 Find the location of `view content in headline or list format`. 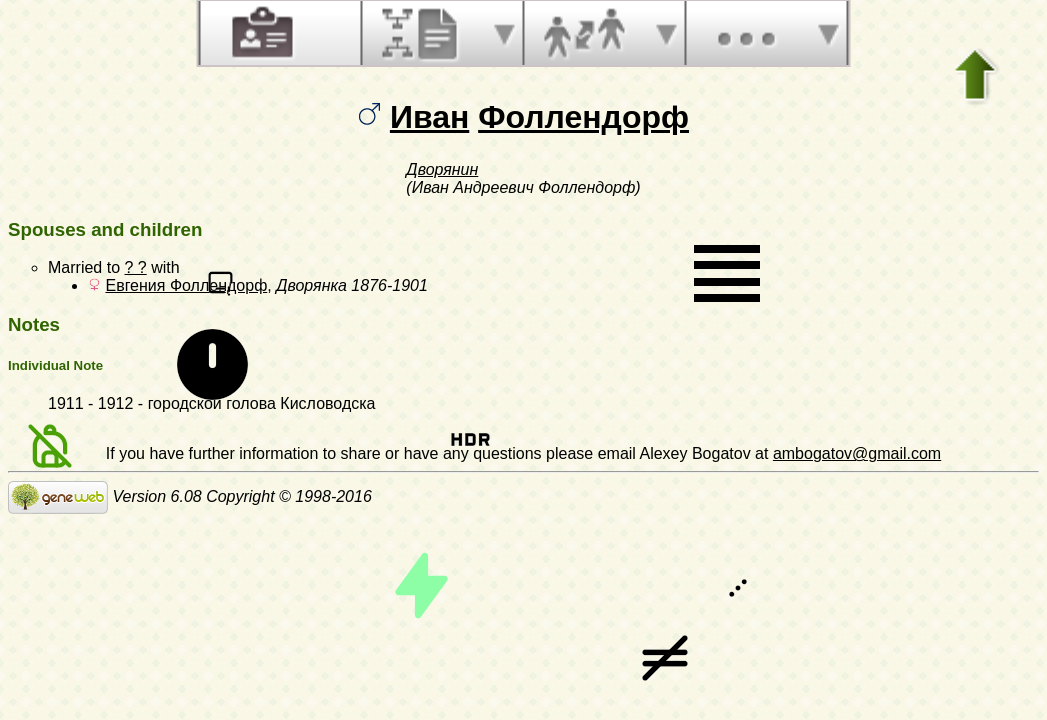

view content in headline or list format is located at coordinates (726, 273).